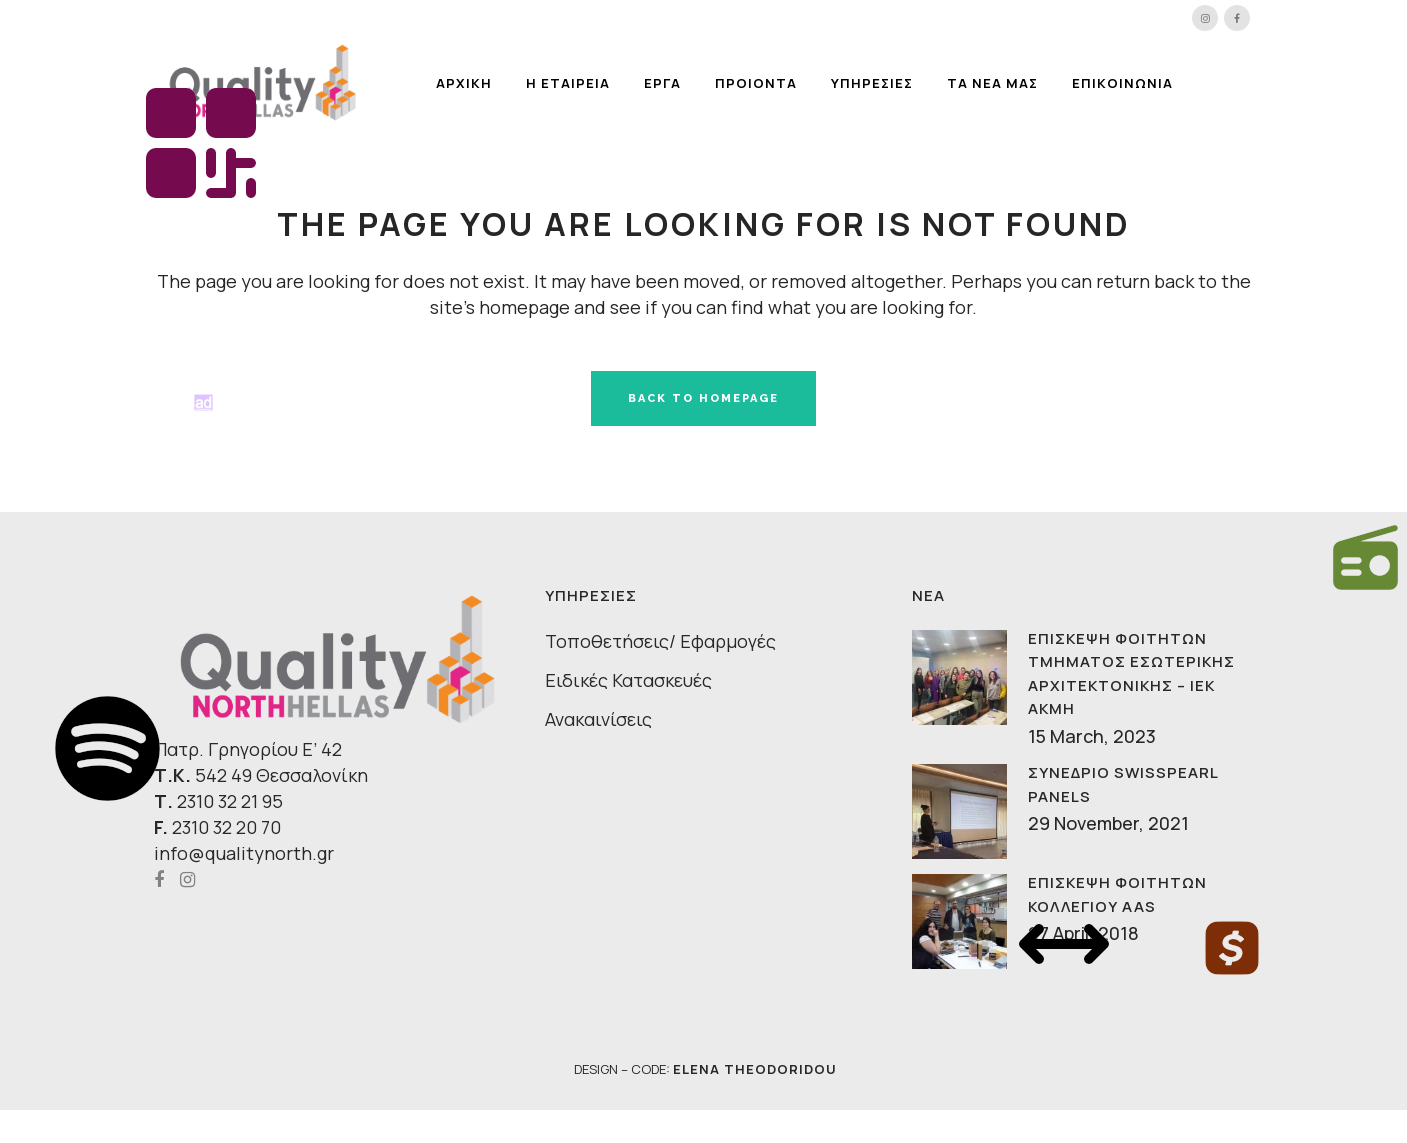 Image resolution: width=1407 pixels, height=1143 pixels. Describe the element at coordinates (203, 402) in the screenshot. I see `Adversal advertising platform logo` at that location.